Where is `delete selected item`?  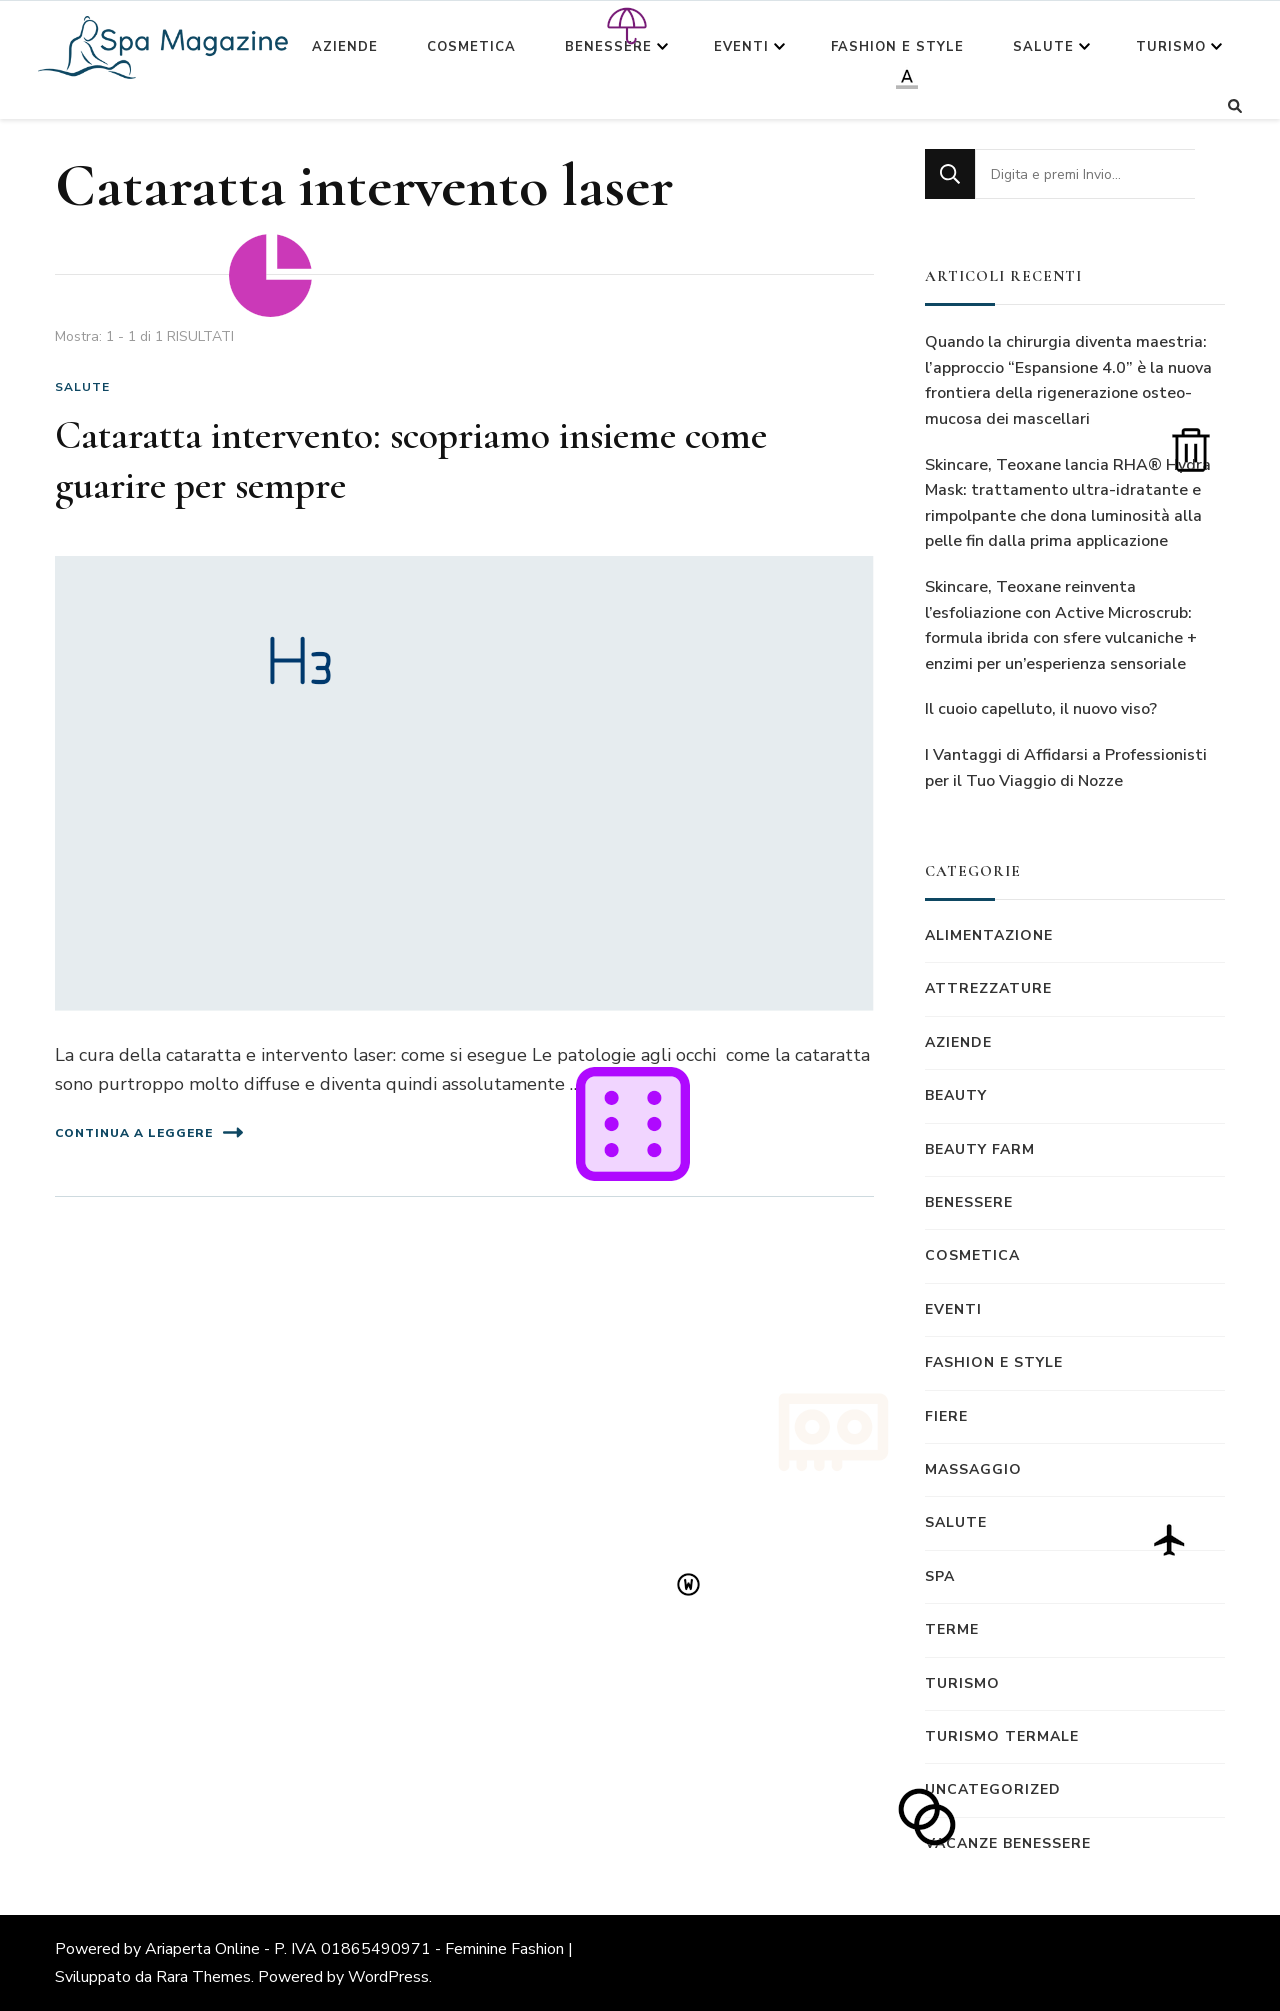
delete selected item is located at coordinates (1191, 450).